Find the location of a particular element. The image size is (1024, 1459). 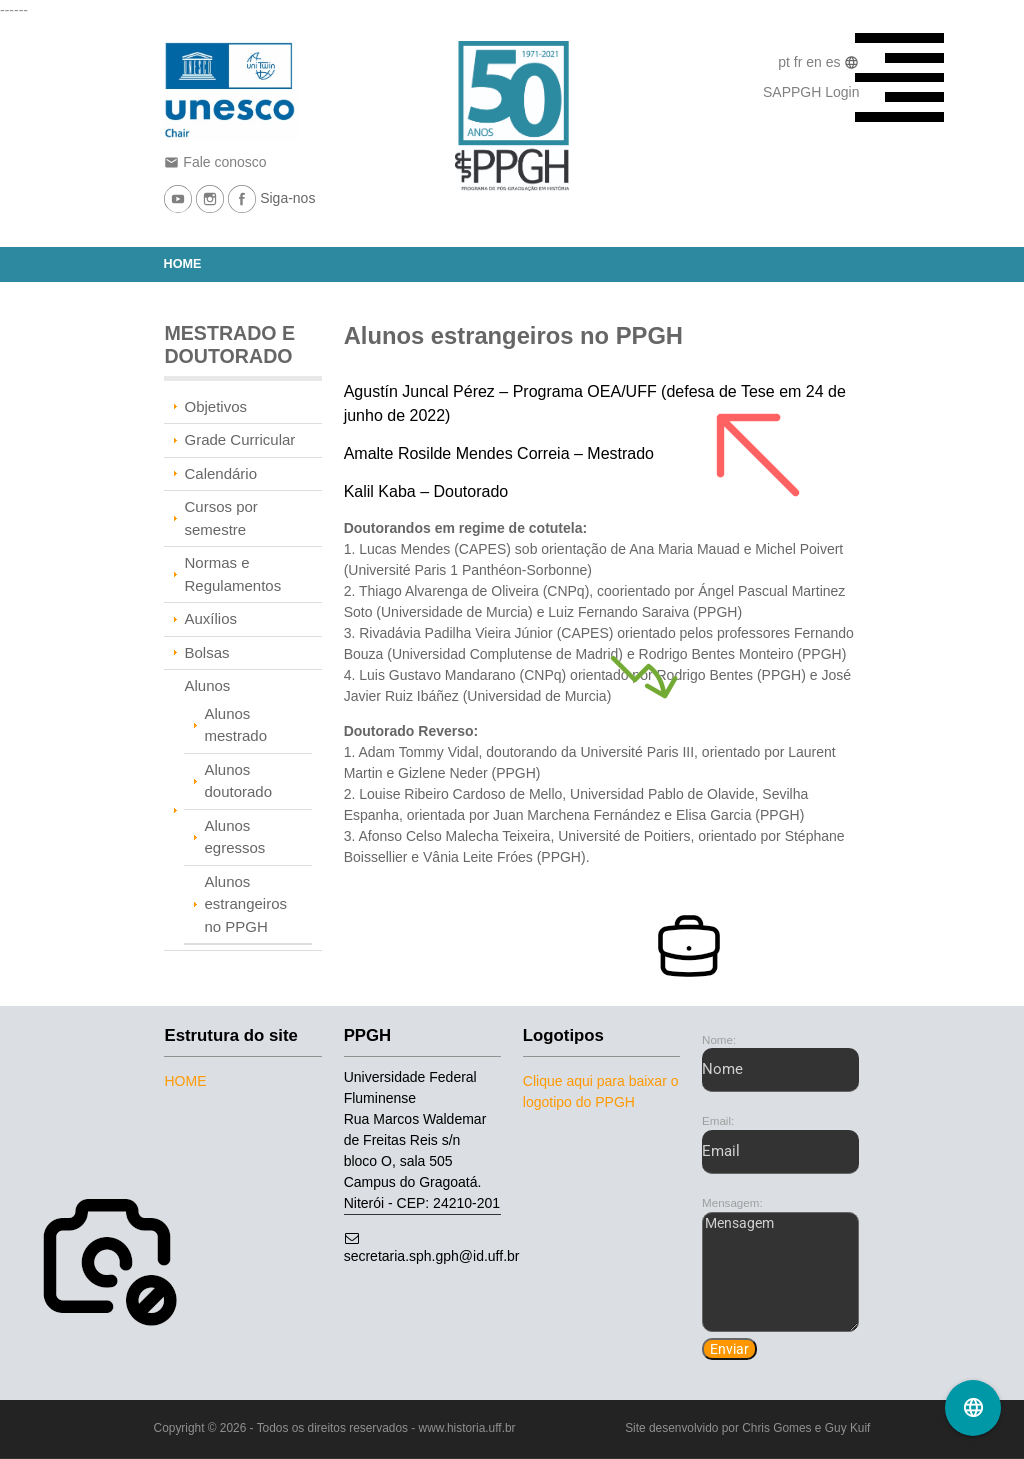

indicates a downward trend or decline in data is located at coordinates (644, 677).